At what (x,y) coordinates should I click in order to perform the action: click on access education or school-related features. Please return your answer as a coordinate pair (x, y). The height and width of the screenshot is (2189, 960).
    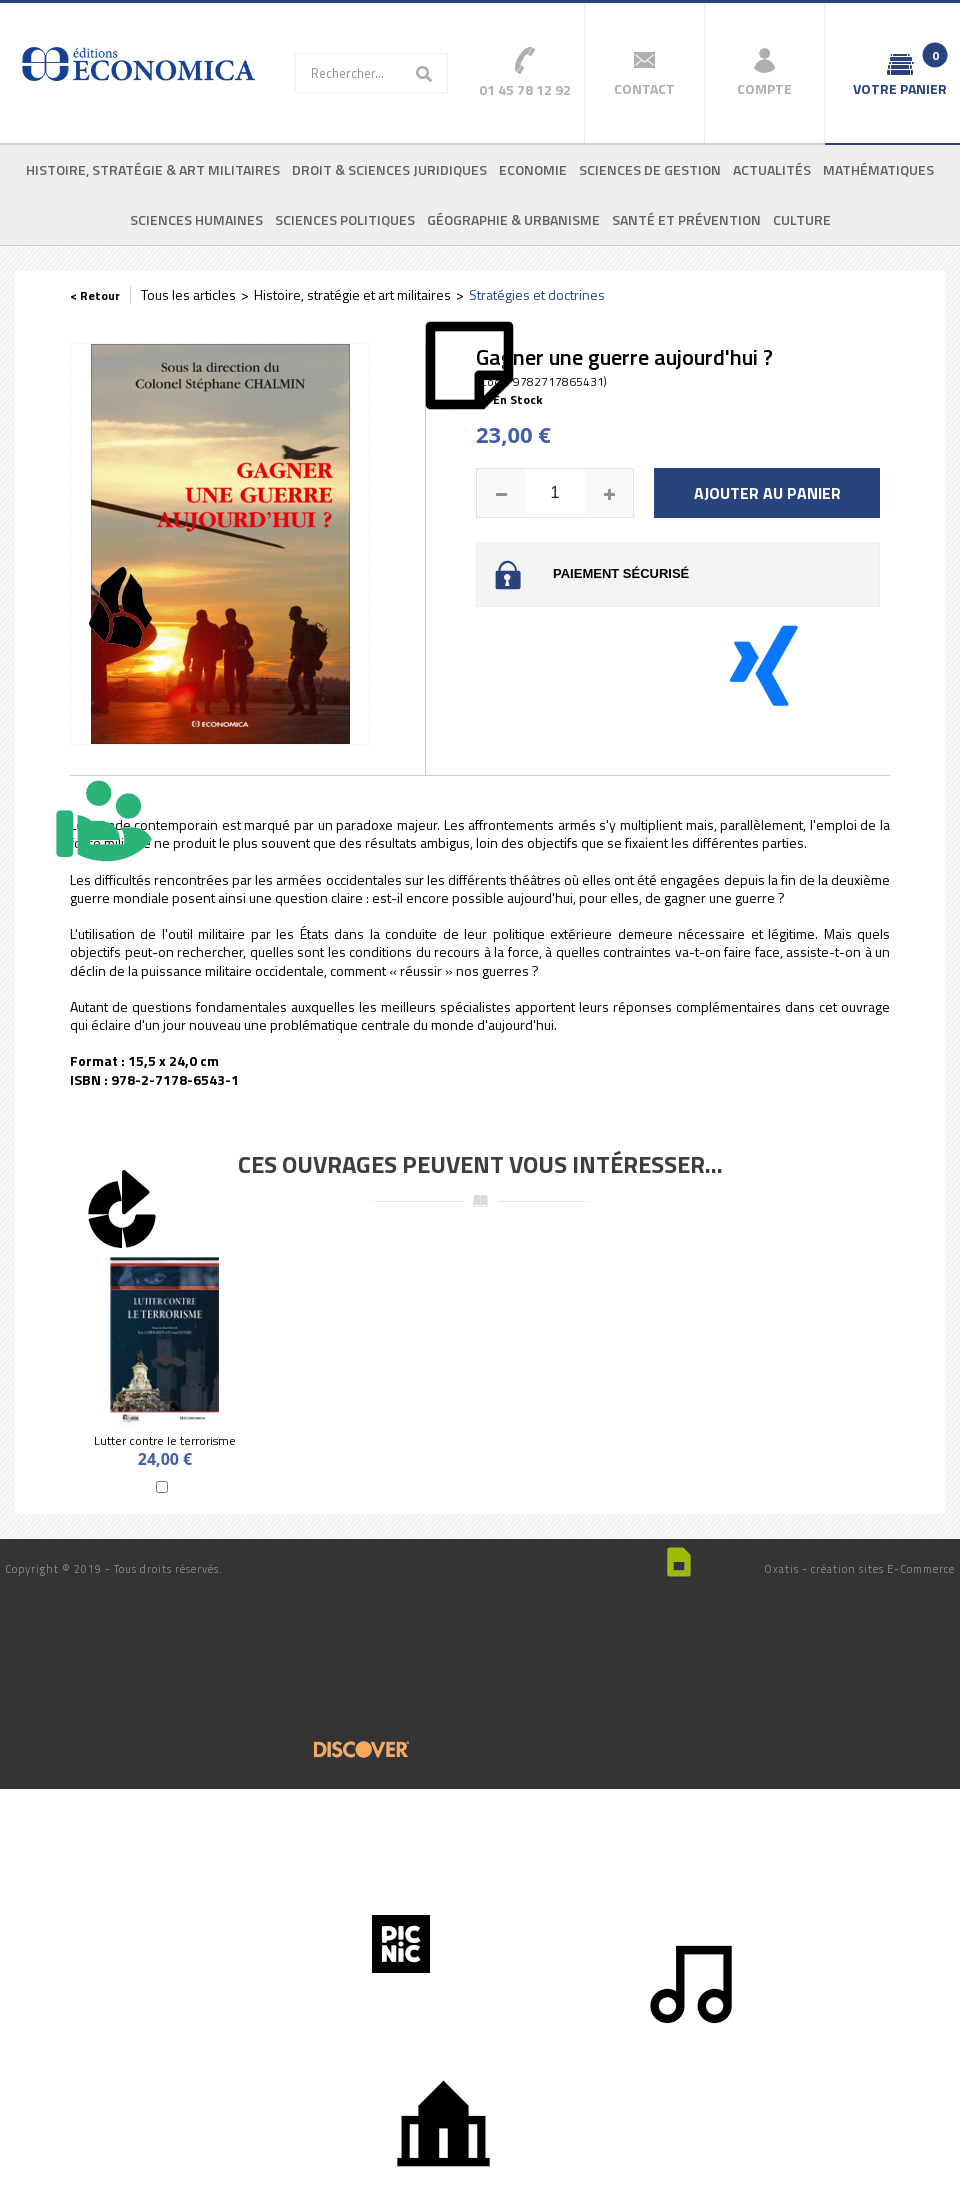
    Looking at the image, I should click on (443, 2128).